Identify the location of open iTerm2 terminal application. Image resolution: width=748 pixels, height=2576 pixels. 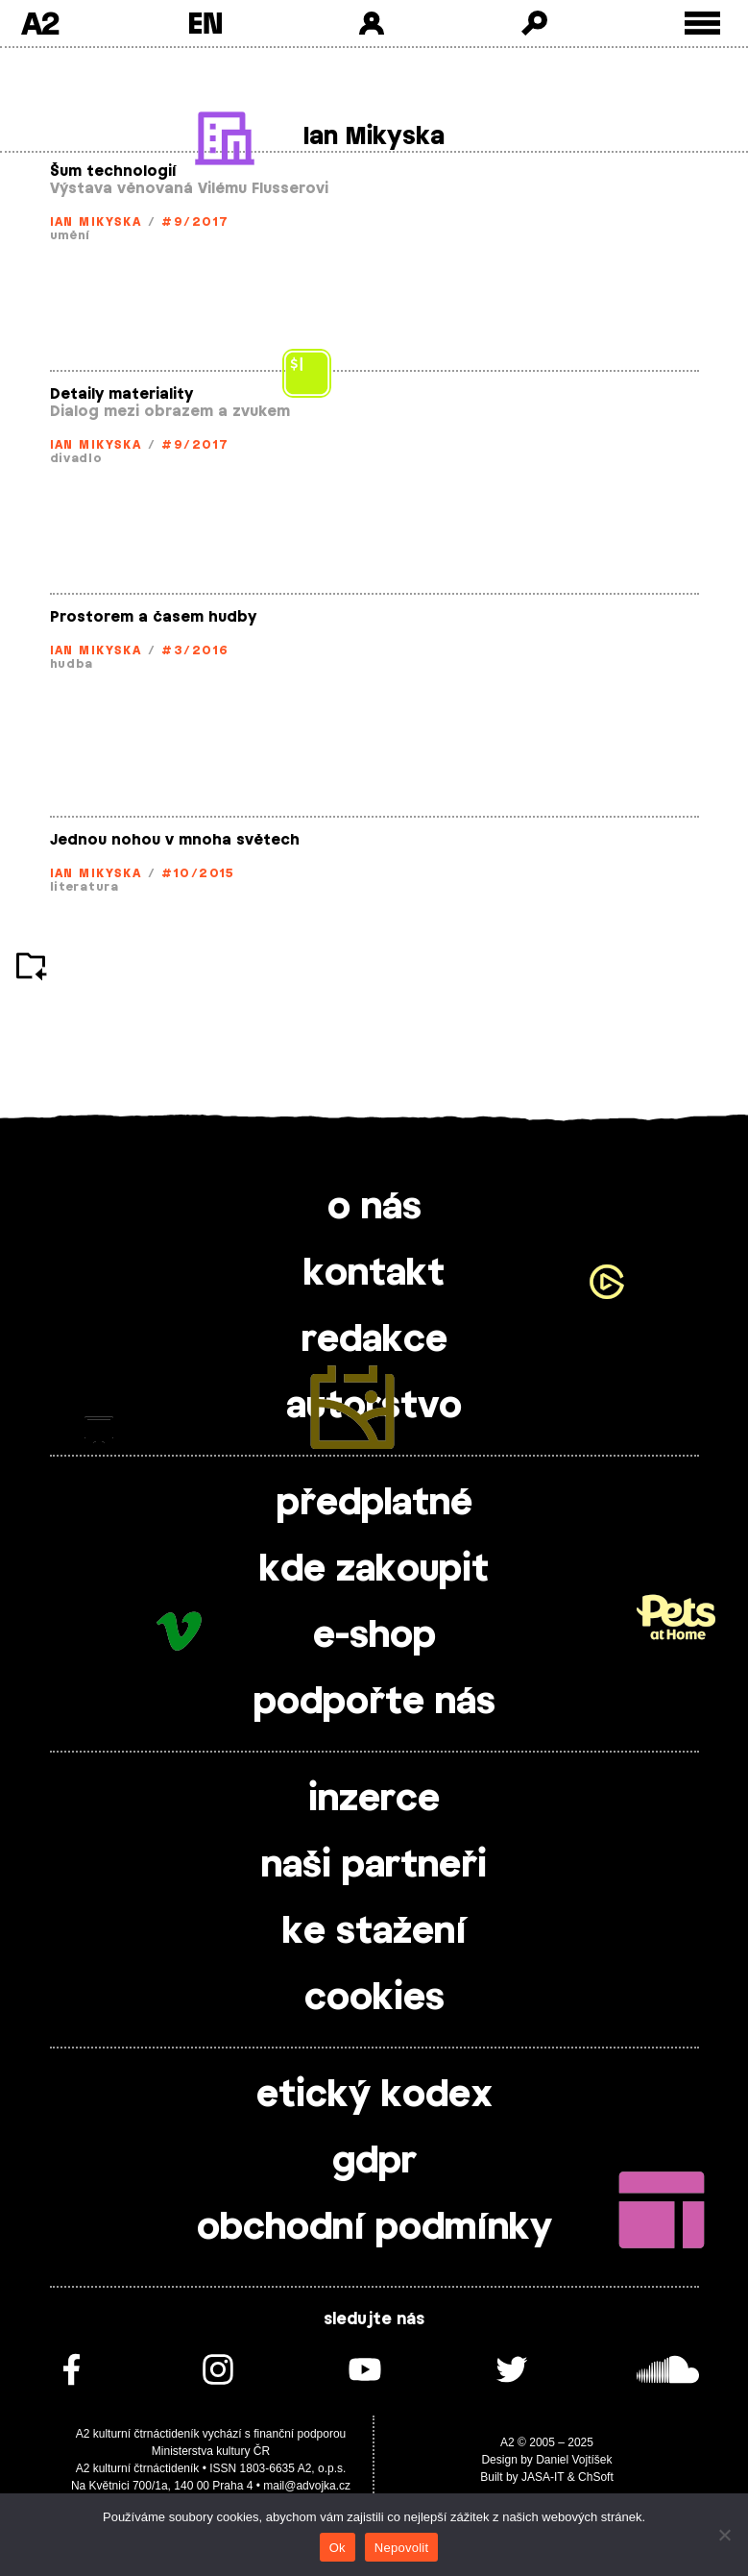
(306, 373).